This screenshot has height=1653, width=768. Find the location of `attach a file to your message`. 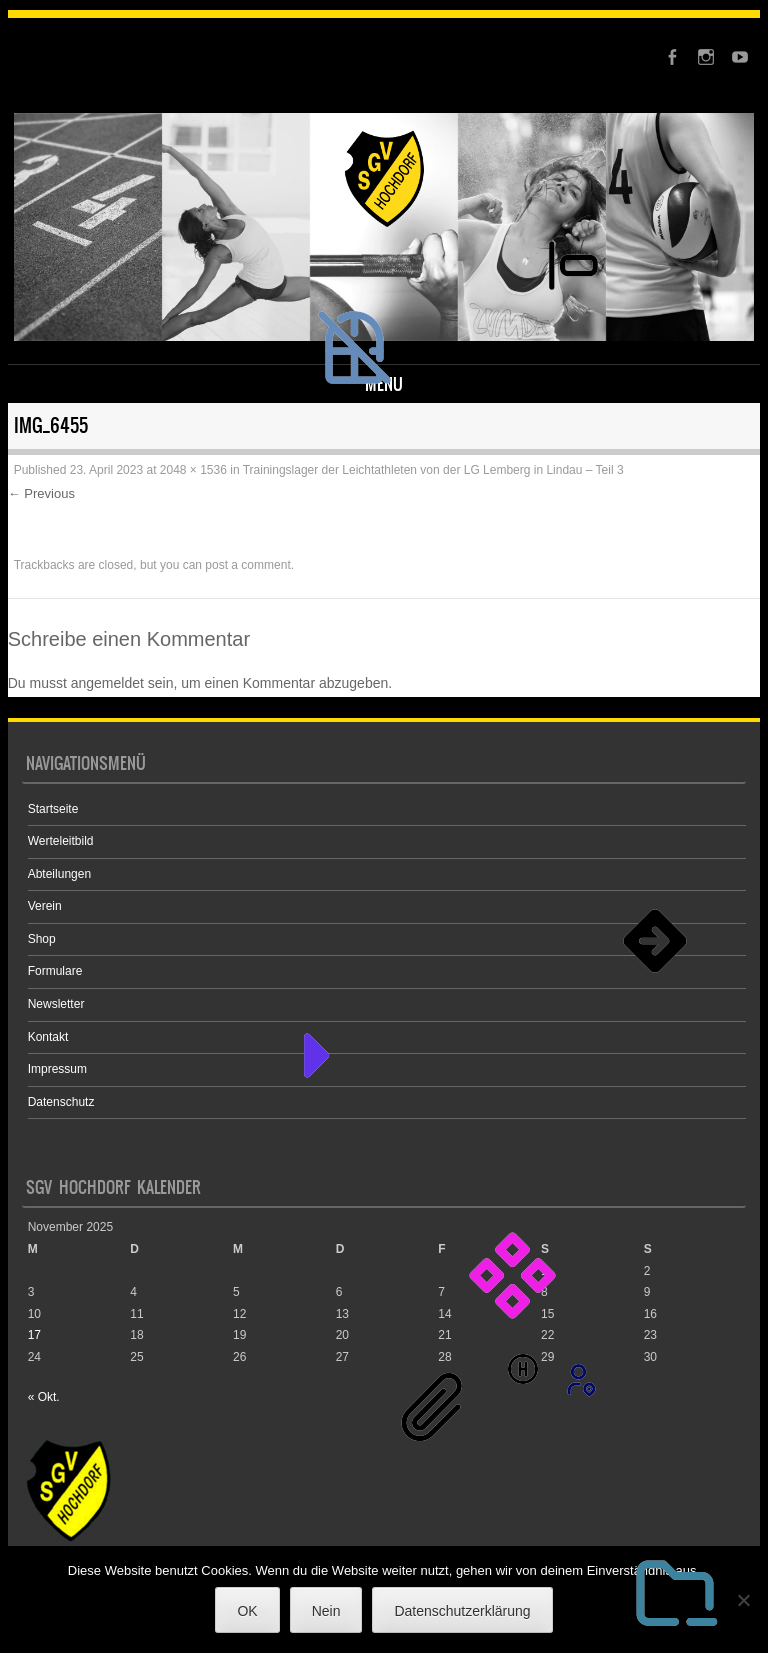

attach a file to your message is located at coordinates (433, 1407).